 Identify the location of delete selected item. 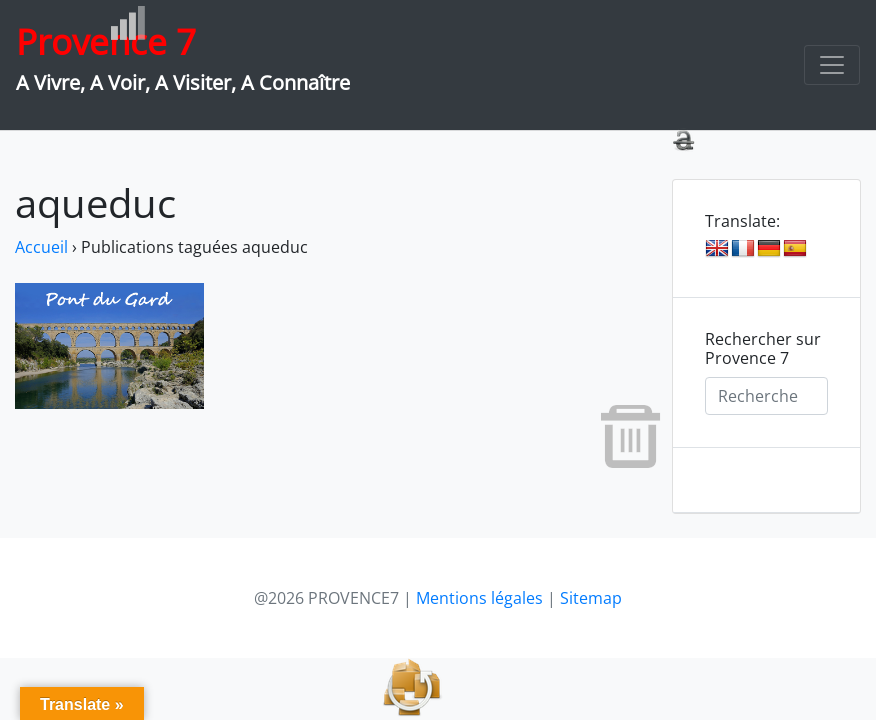
(632, 436).